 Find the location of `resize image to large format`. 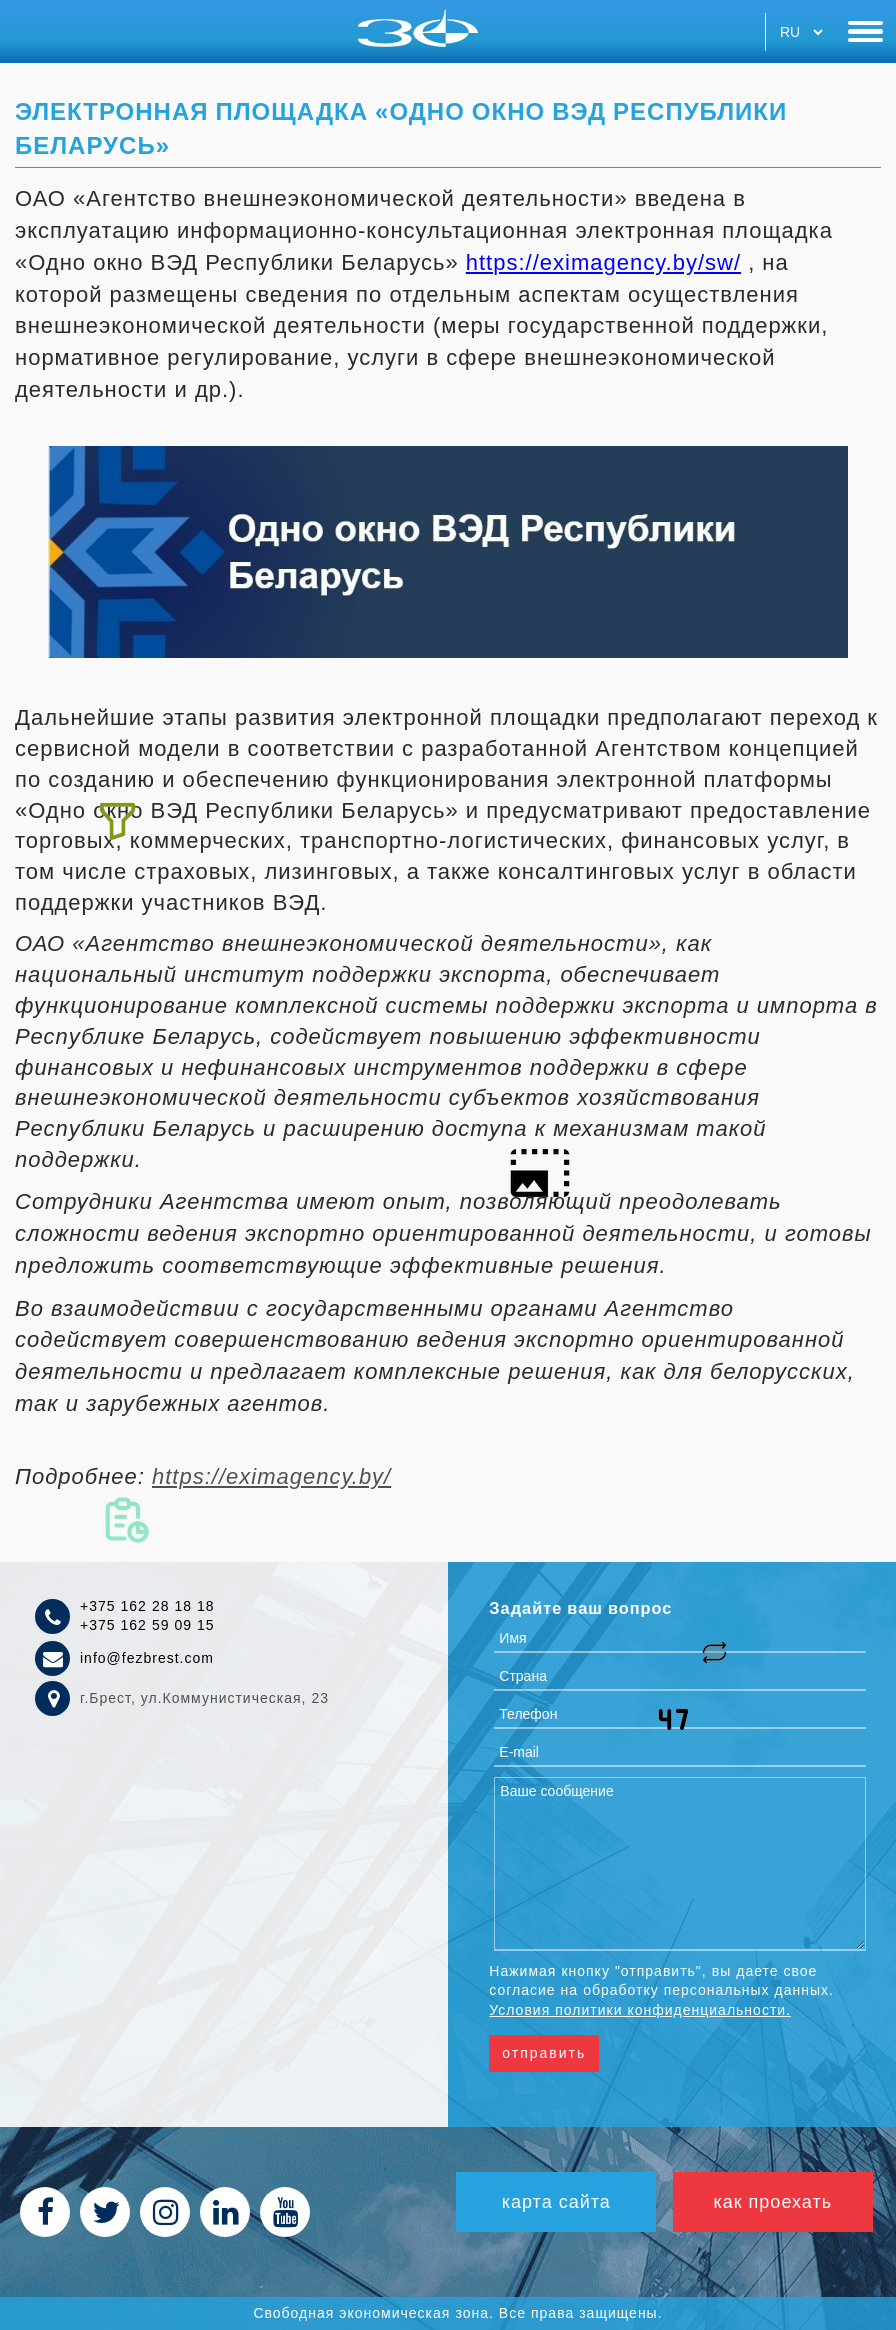

resize image to large format is located at coordinates (540, 1173).